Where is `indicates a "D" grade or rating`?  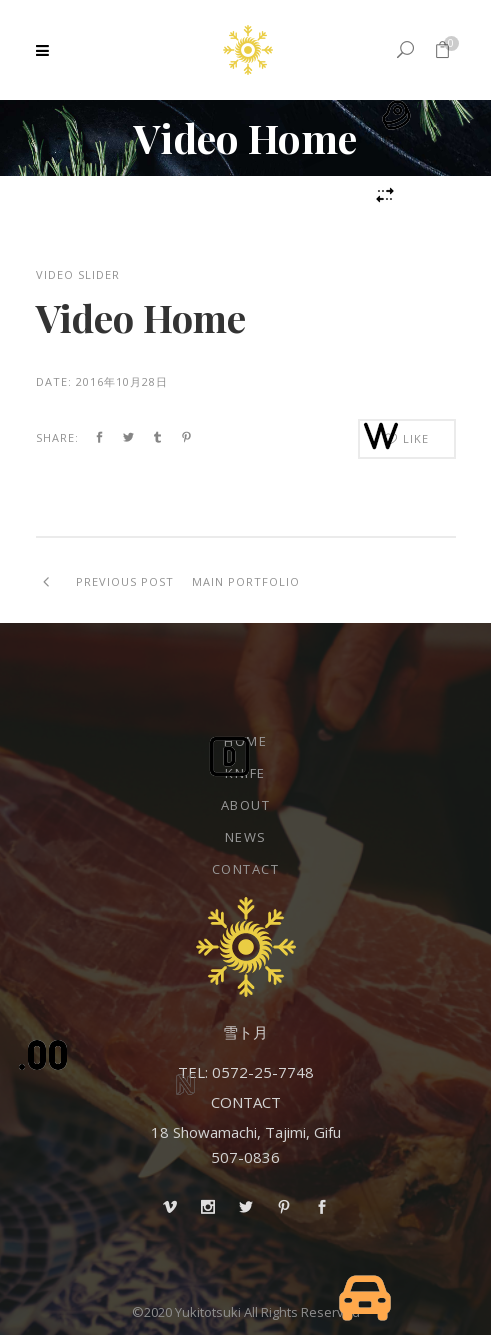 indicates a "D" grade or rating is located at coordinates (229, 756).